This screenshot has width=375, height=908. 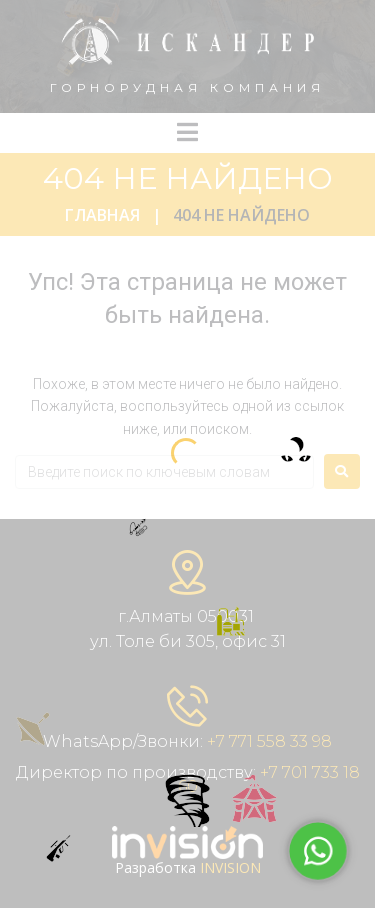 I want to click on play a spinning top mini-game, so click(x=33, y=729).